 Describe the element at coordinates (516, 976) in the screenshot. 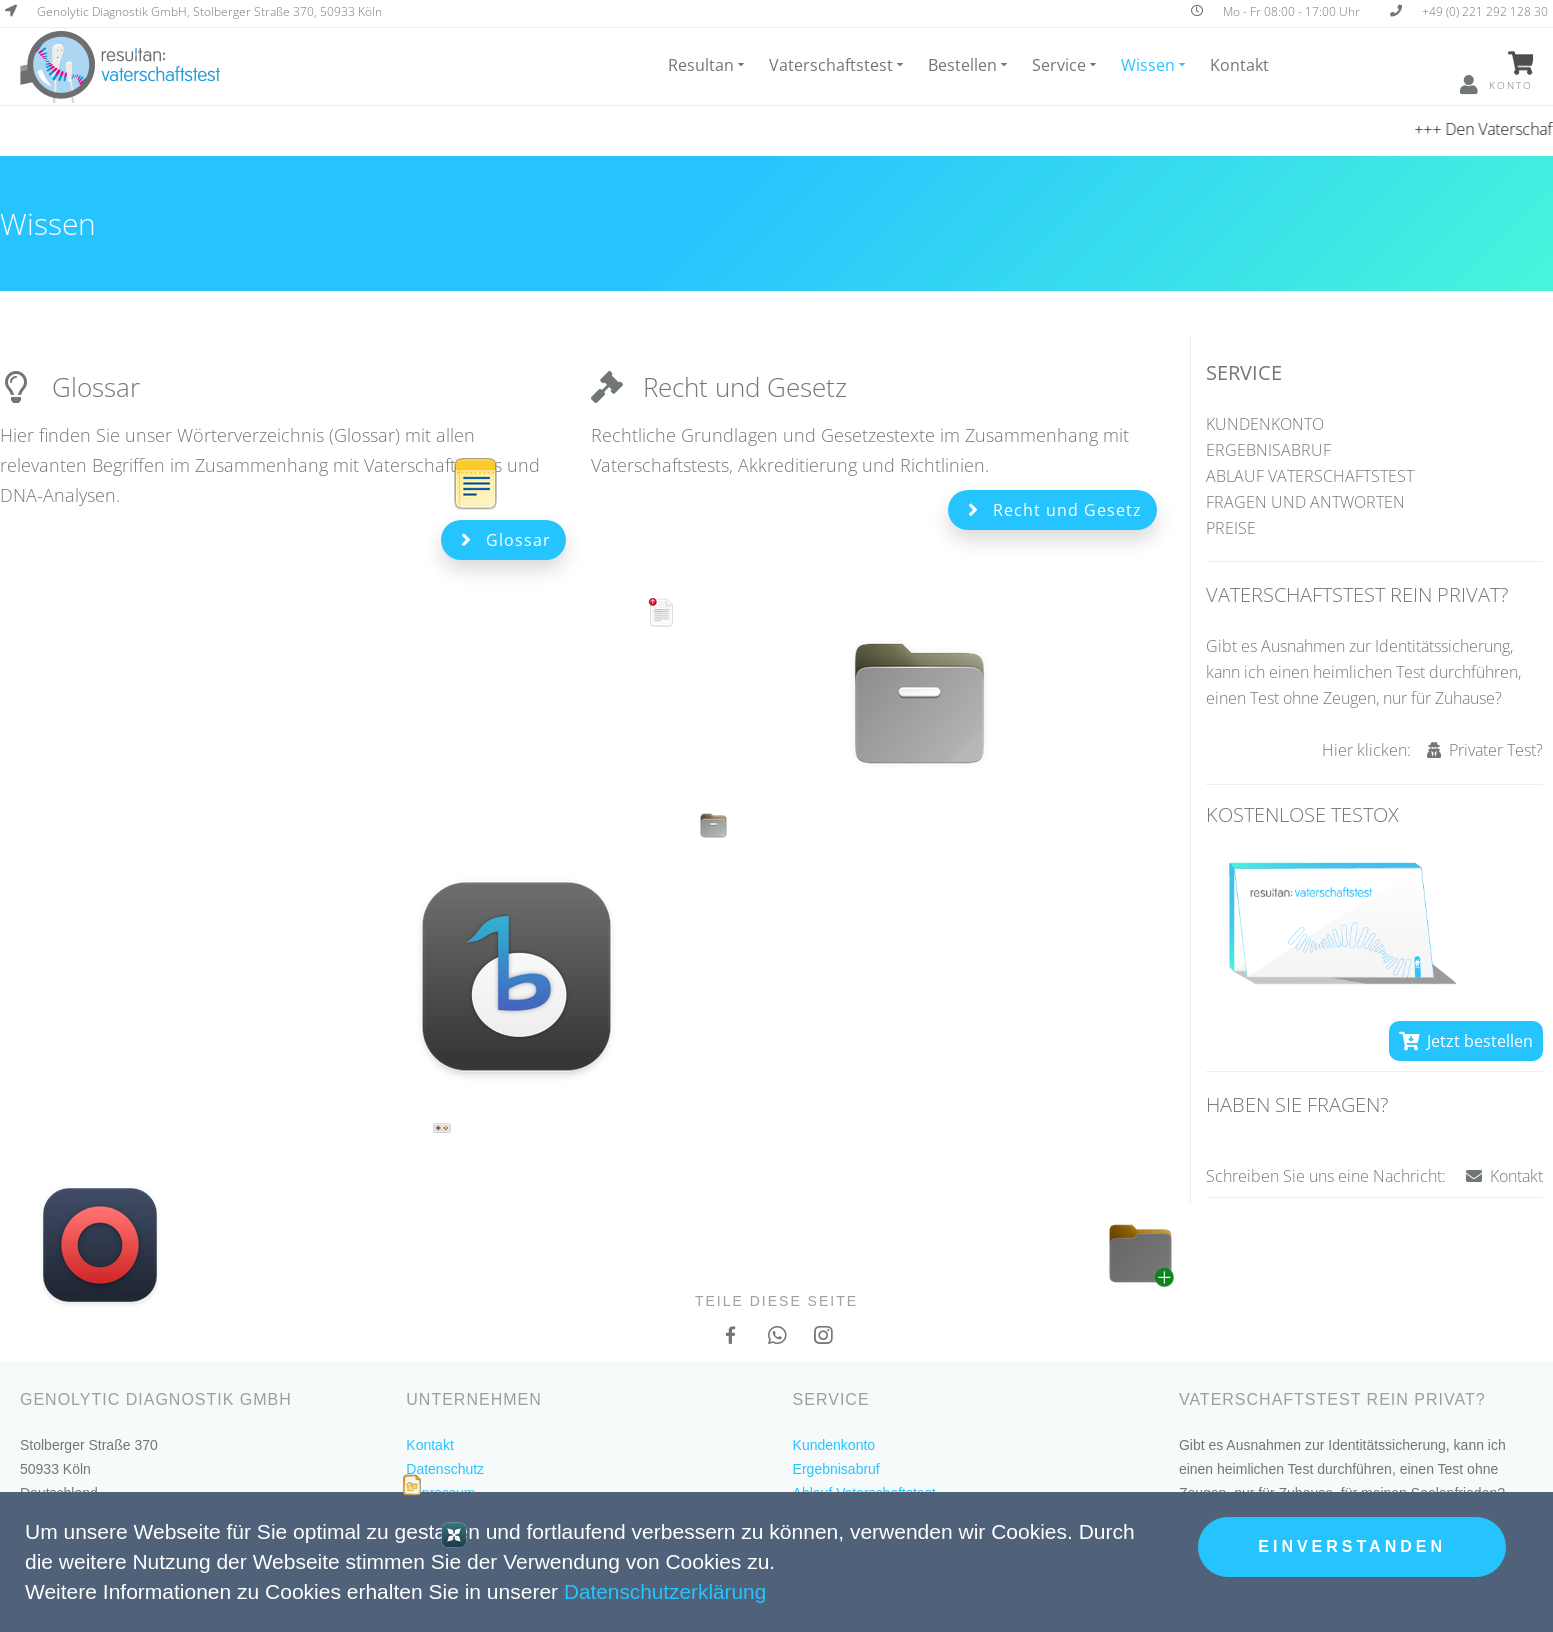

I see `open banshee media player` at that location.